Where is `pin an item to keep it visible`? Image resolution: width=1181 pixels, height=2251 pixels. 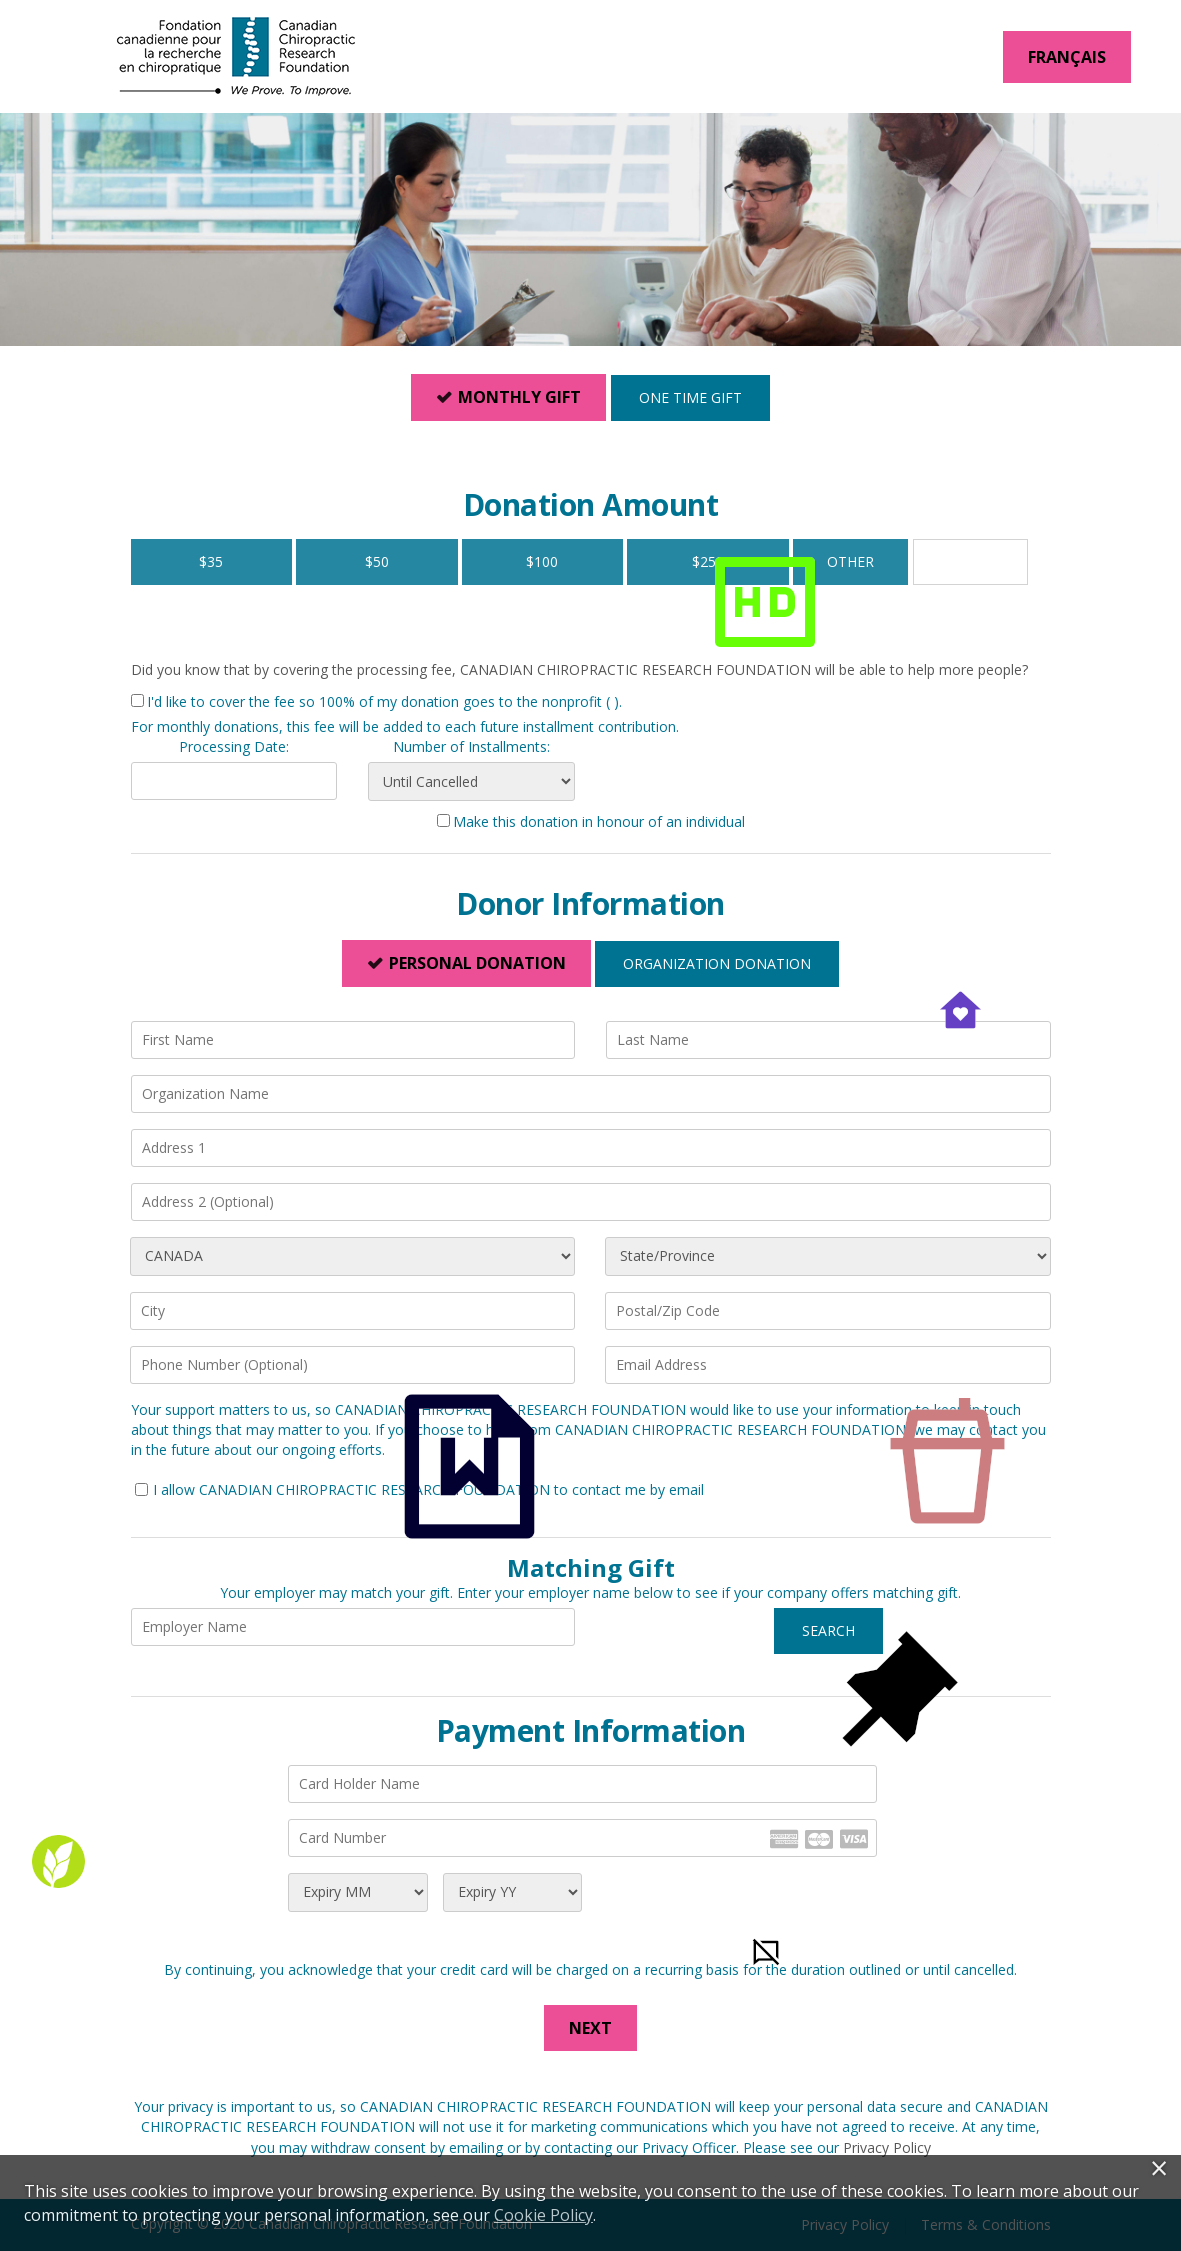 pin an item to keep it visible is located at coordinates (895, 1693).